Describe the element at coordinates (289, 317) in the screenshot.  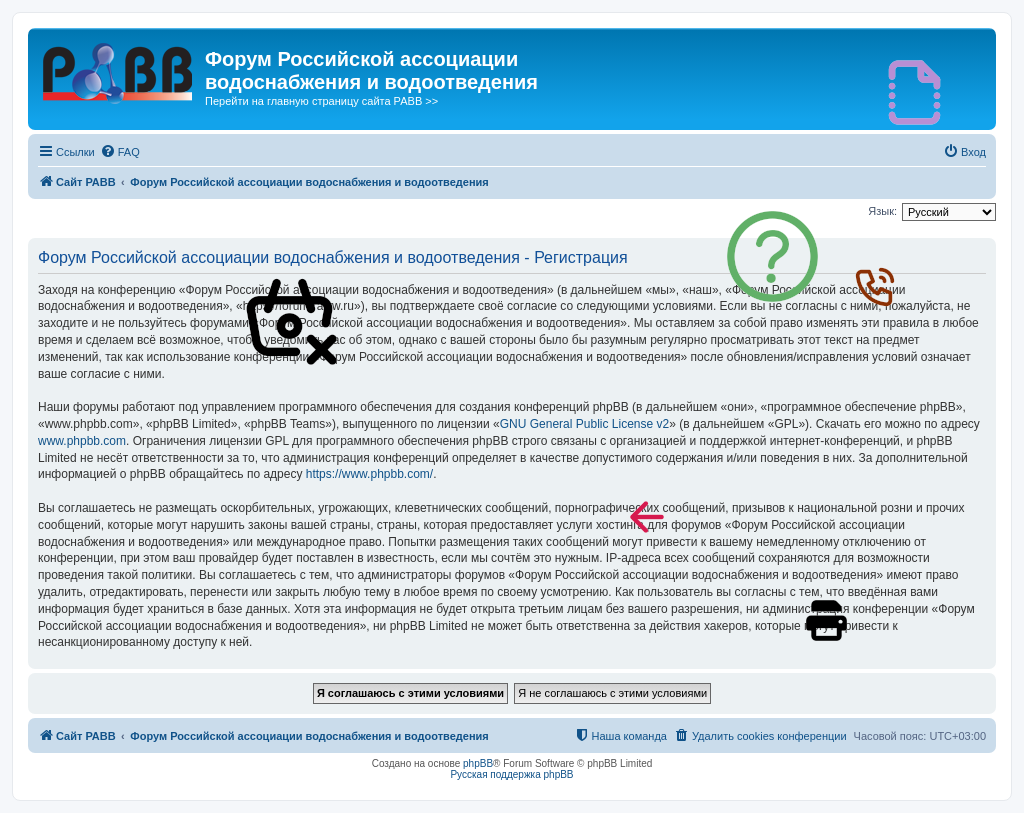
I see `remove item from basket` at that location.